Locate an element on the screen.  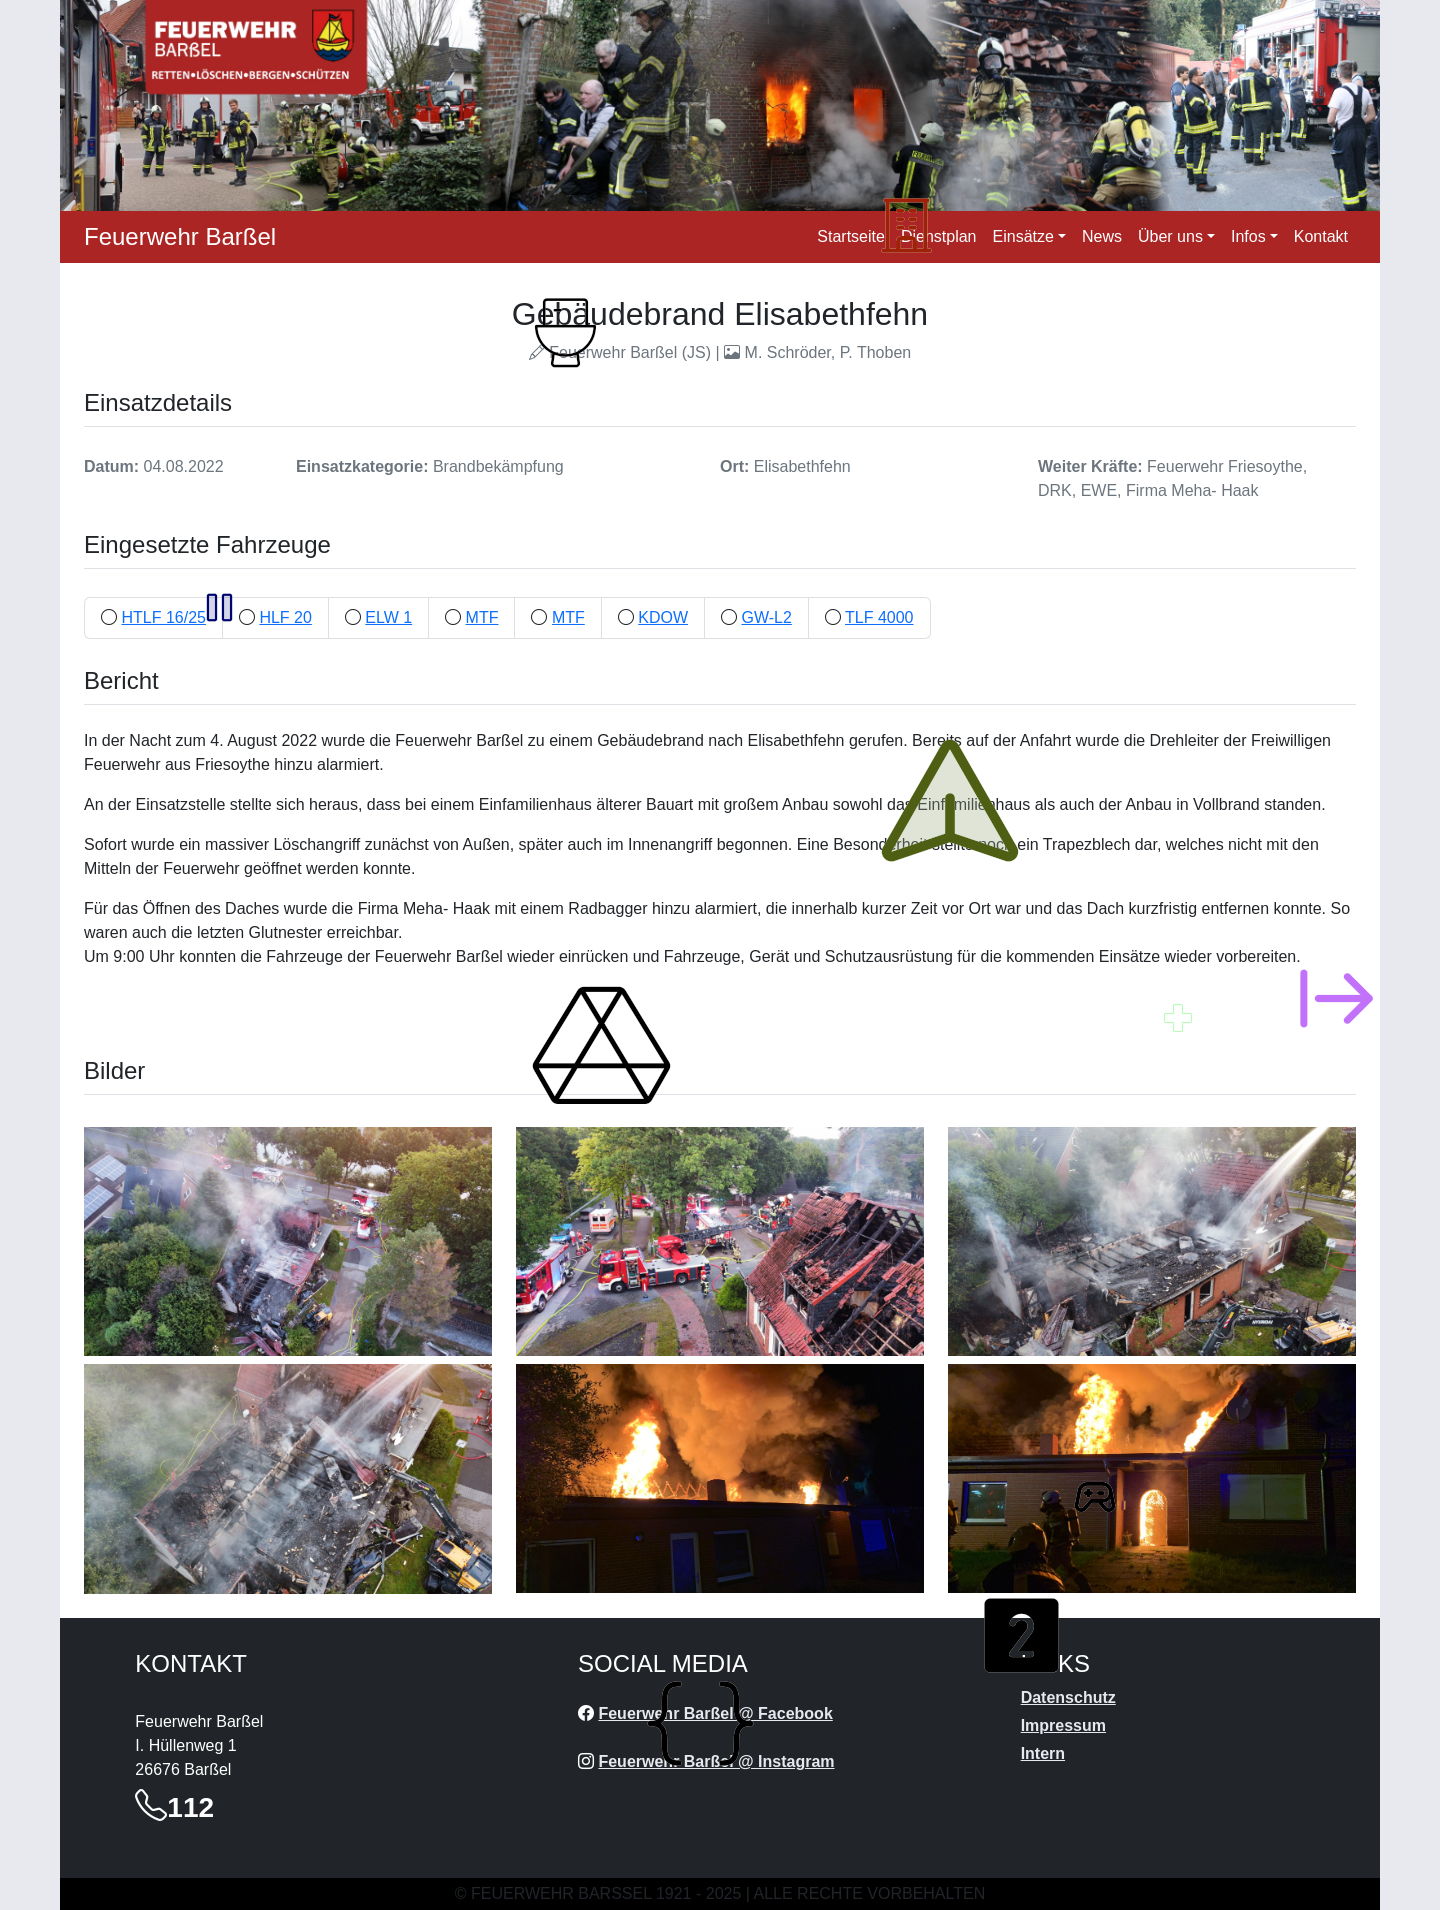
access google drive files and storage is located at coordinates (601, 1050).